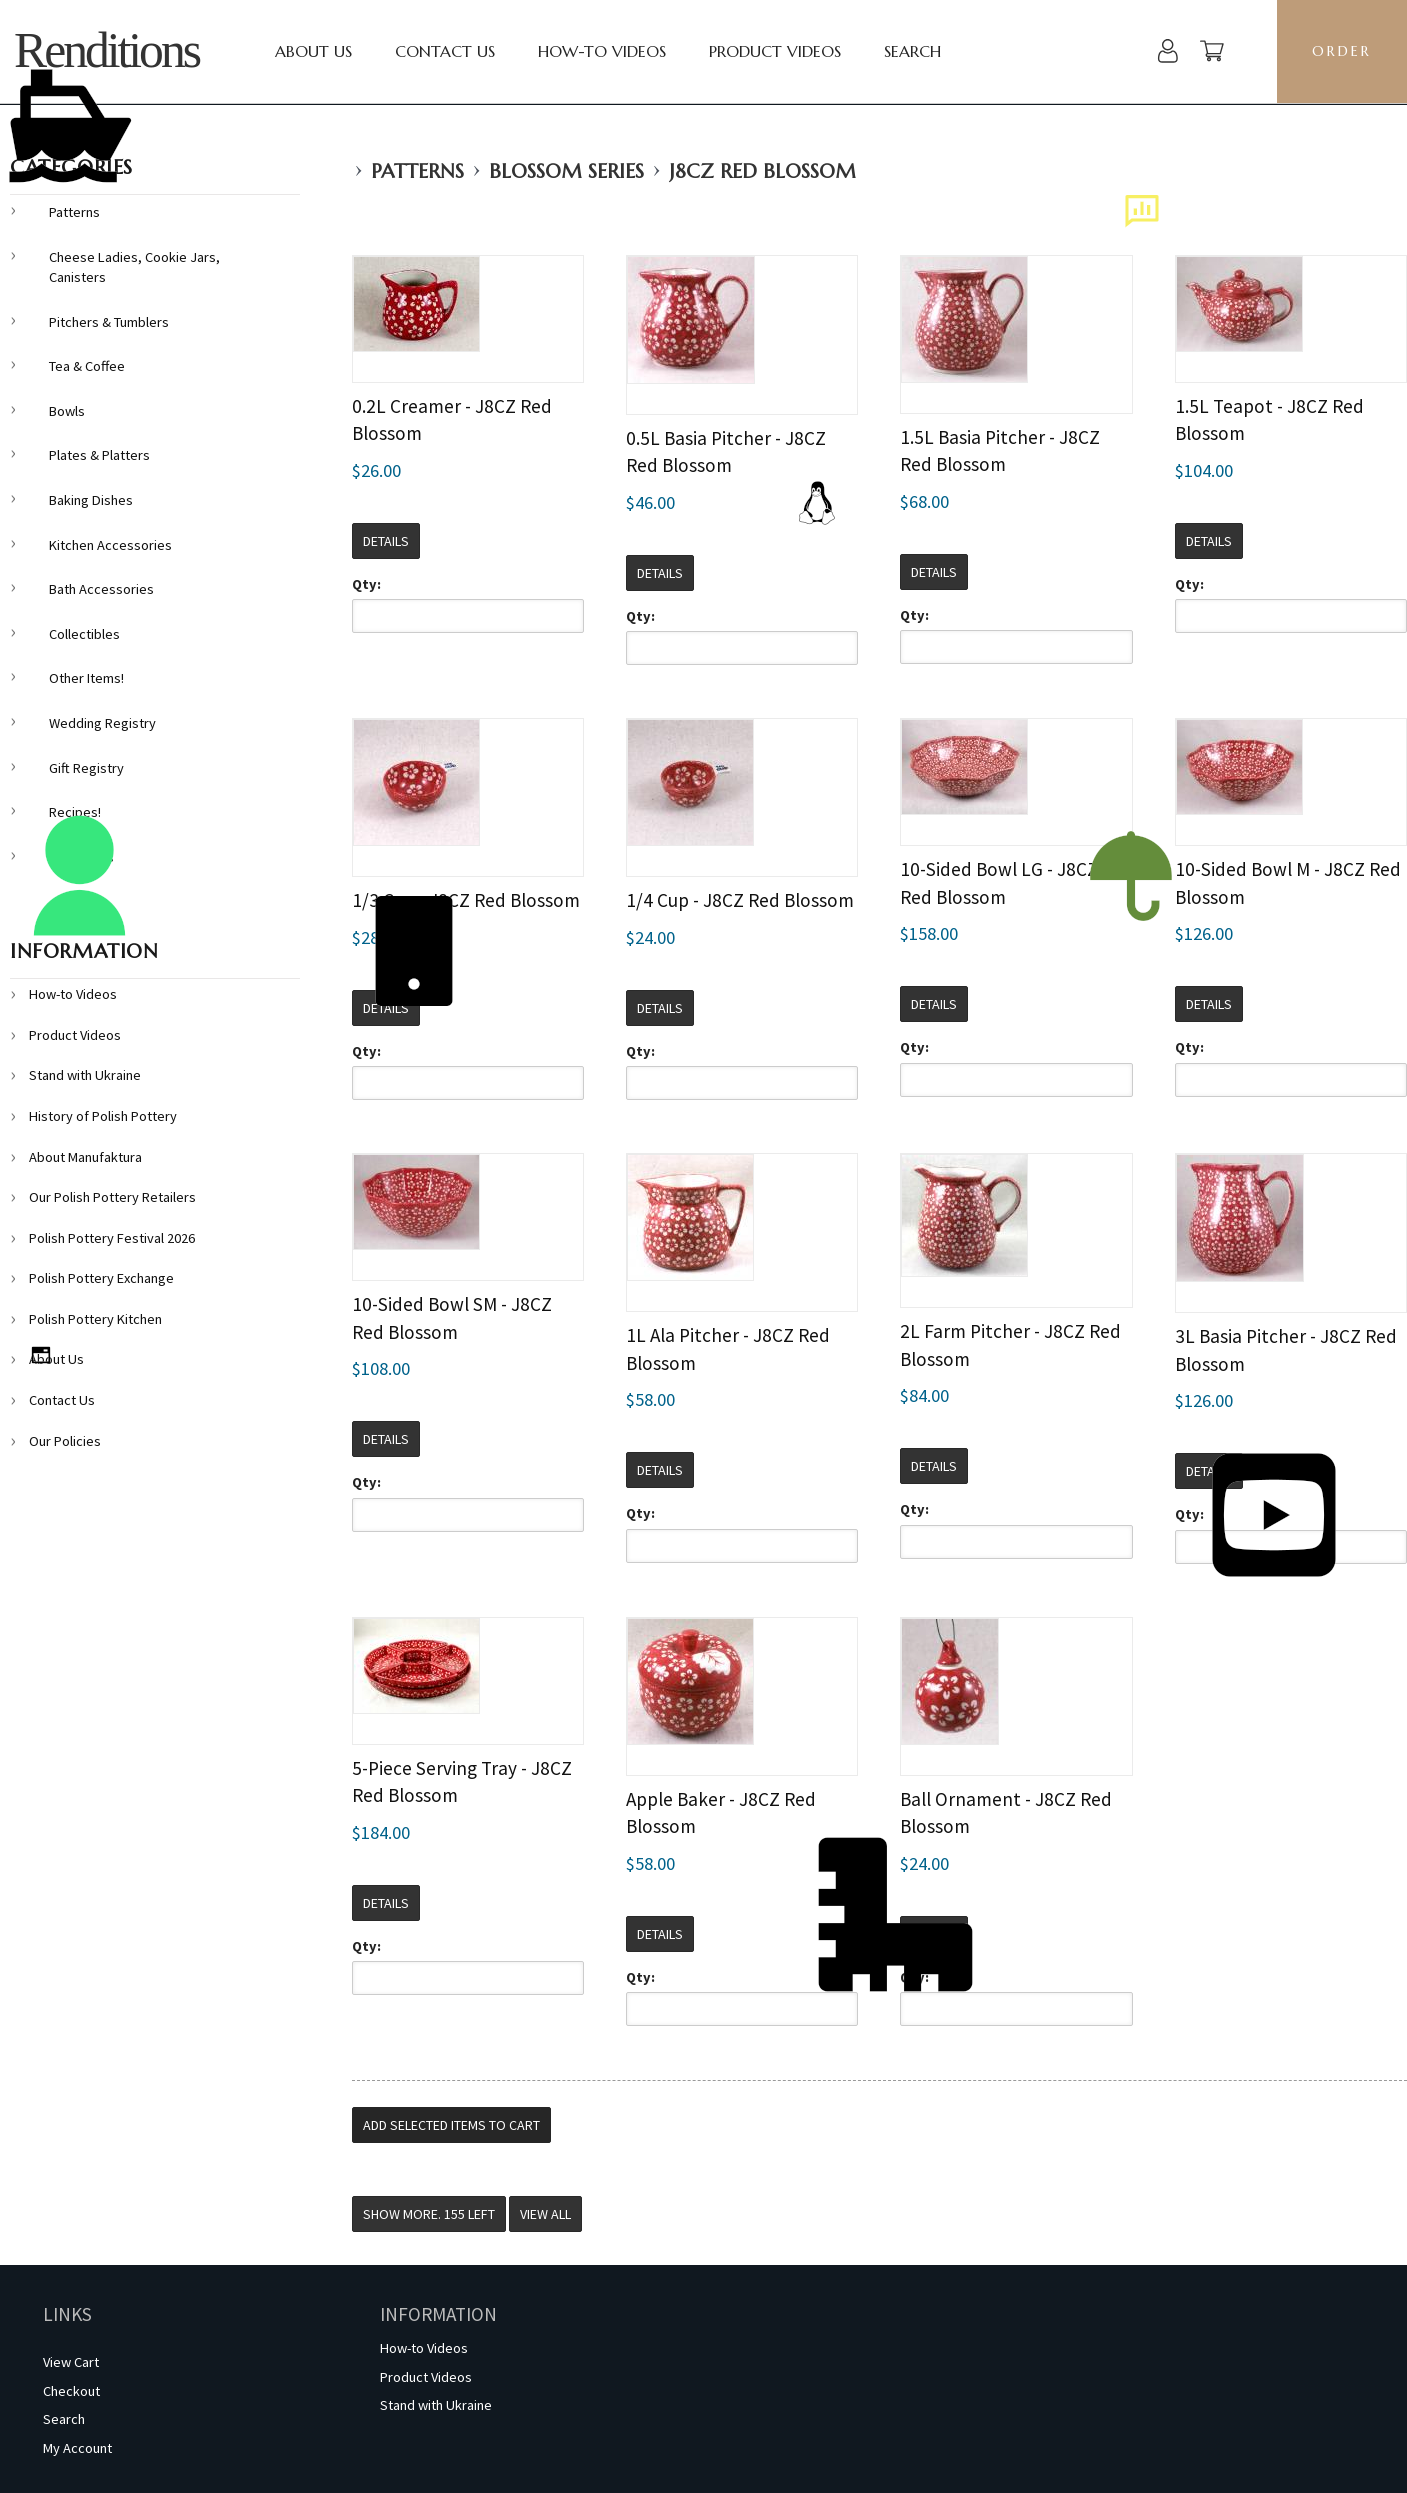 This screenshot has width=1407, height=2493. I want to click on access measurement or ruler tool, so click(895, 1914).